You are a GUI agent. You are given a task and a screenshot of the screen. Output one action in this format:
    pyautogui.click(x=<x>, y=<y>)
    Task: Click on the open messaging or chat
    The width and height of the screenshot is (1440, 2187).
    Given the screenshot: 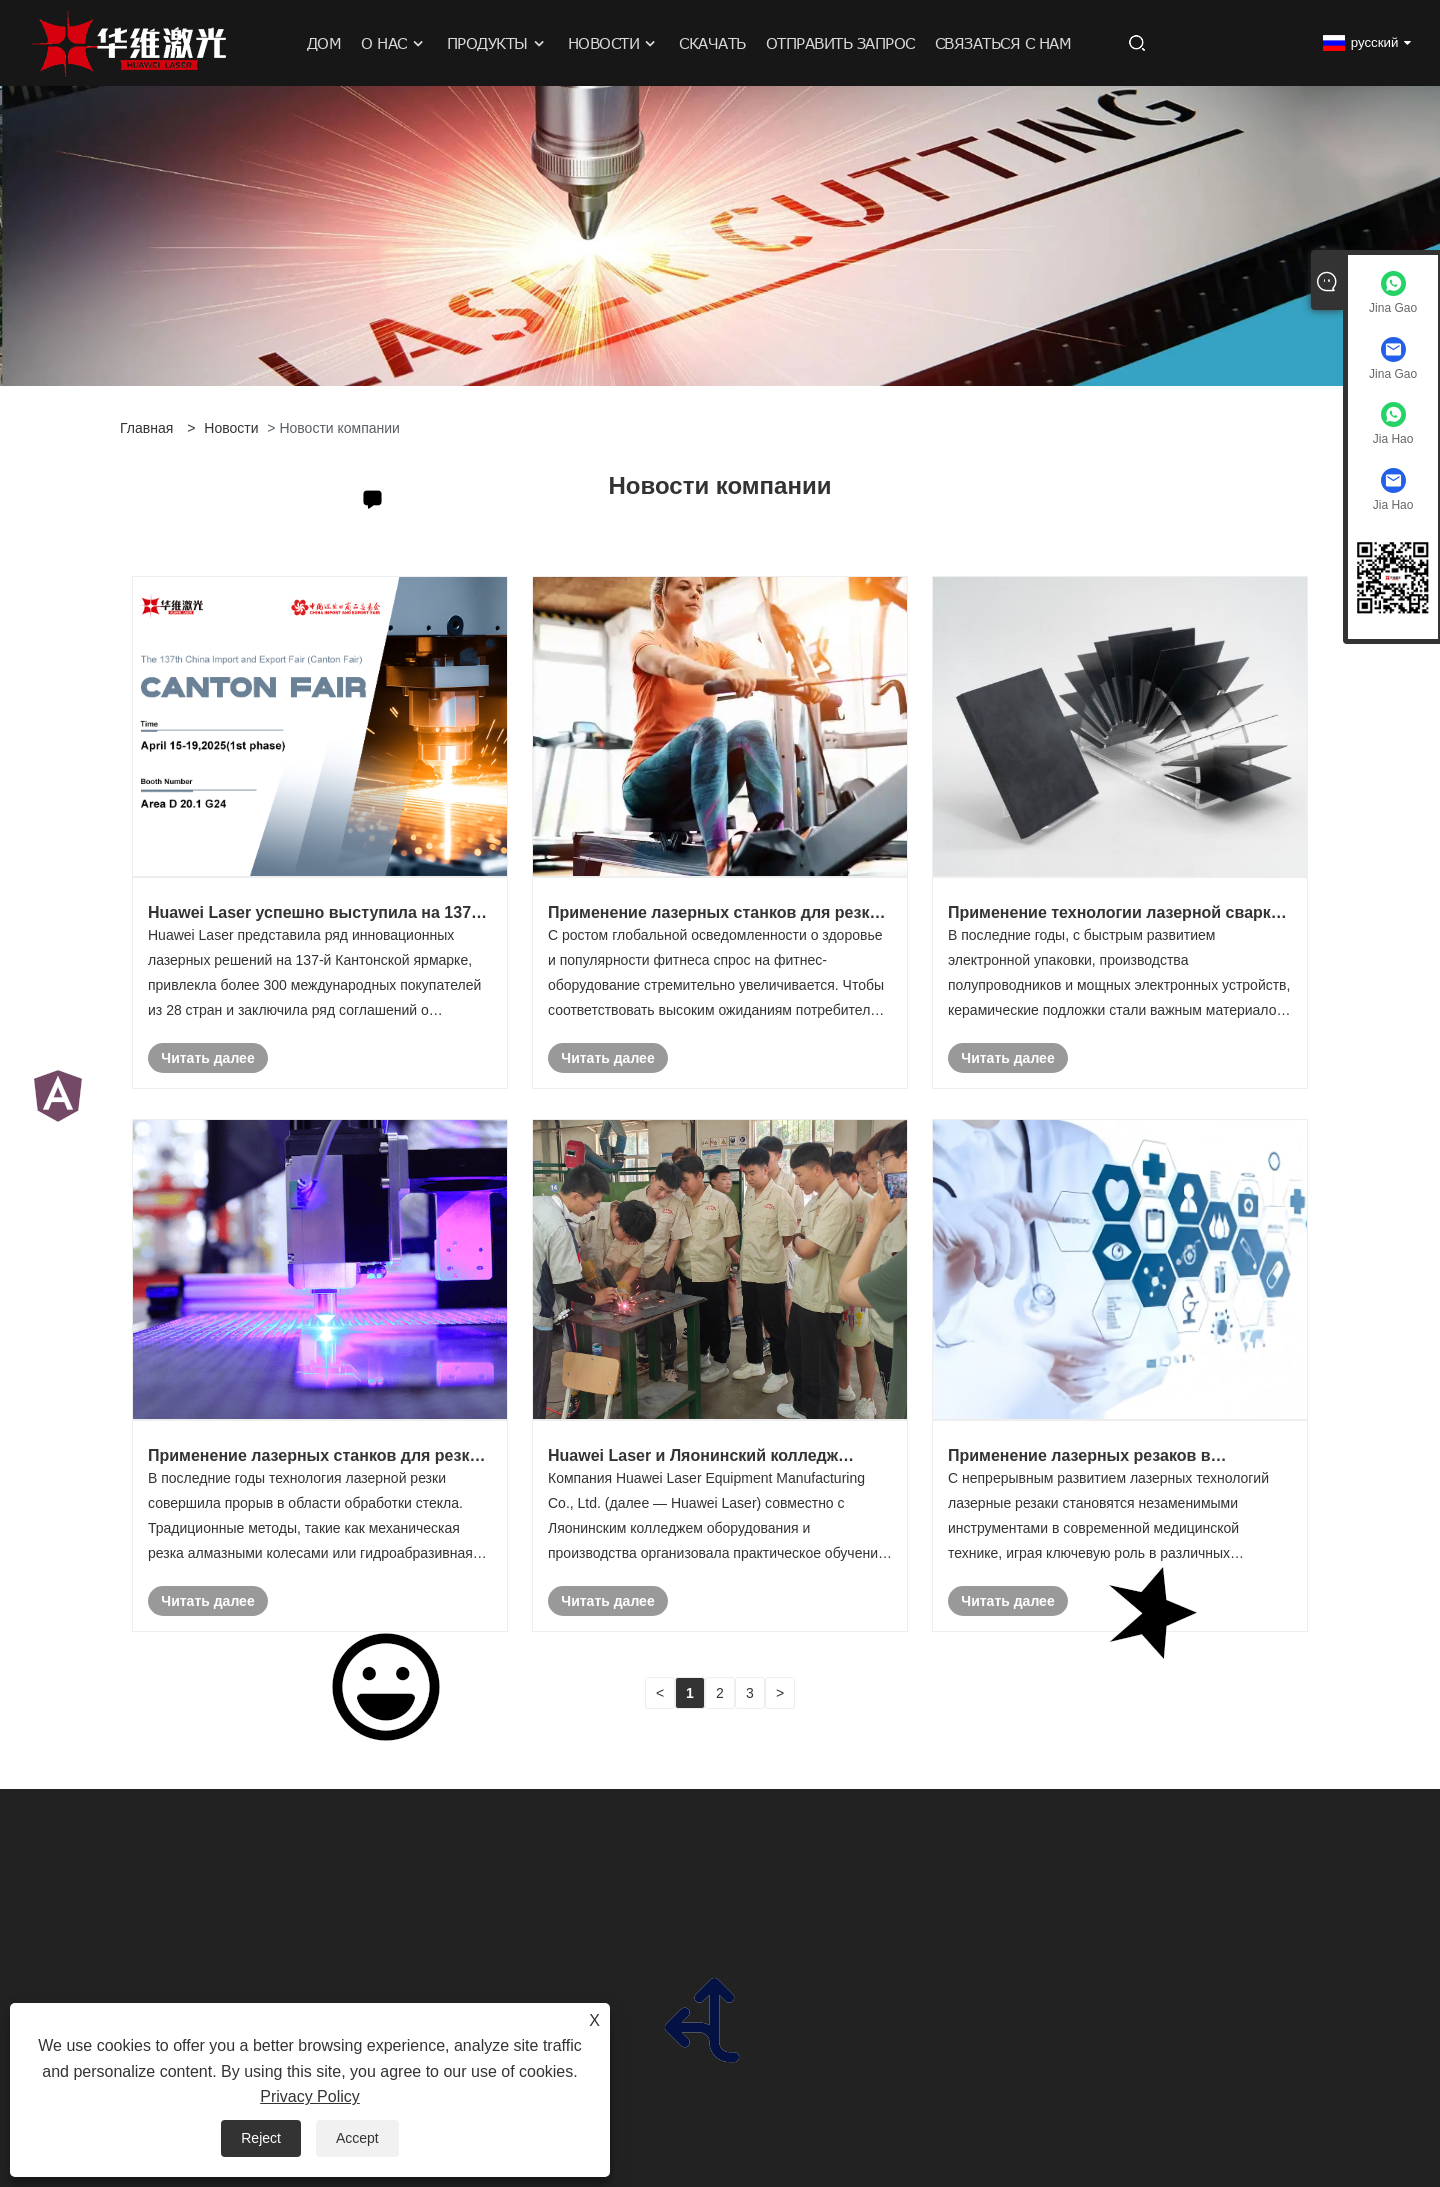 What is the action you would take?
    pyautogui.click(x=372, y=498)
    